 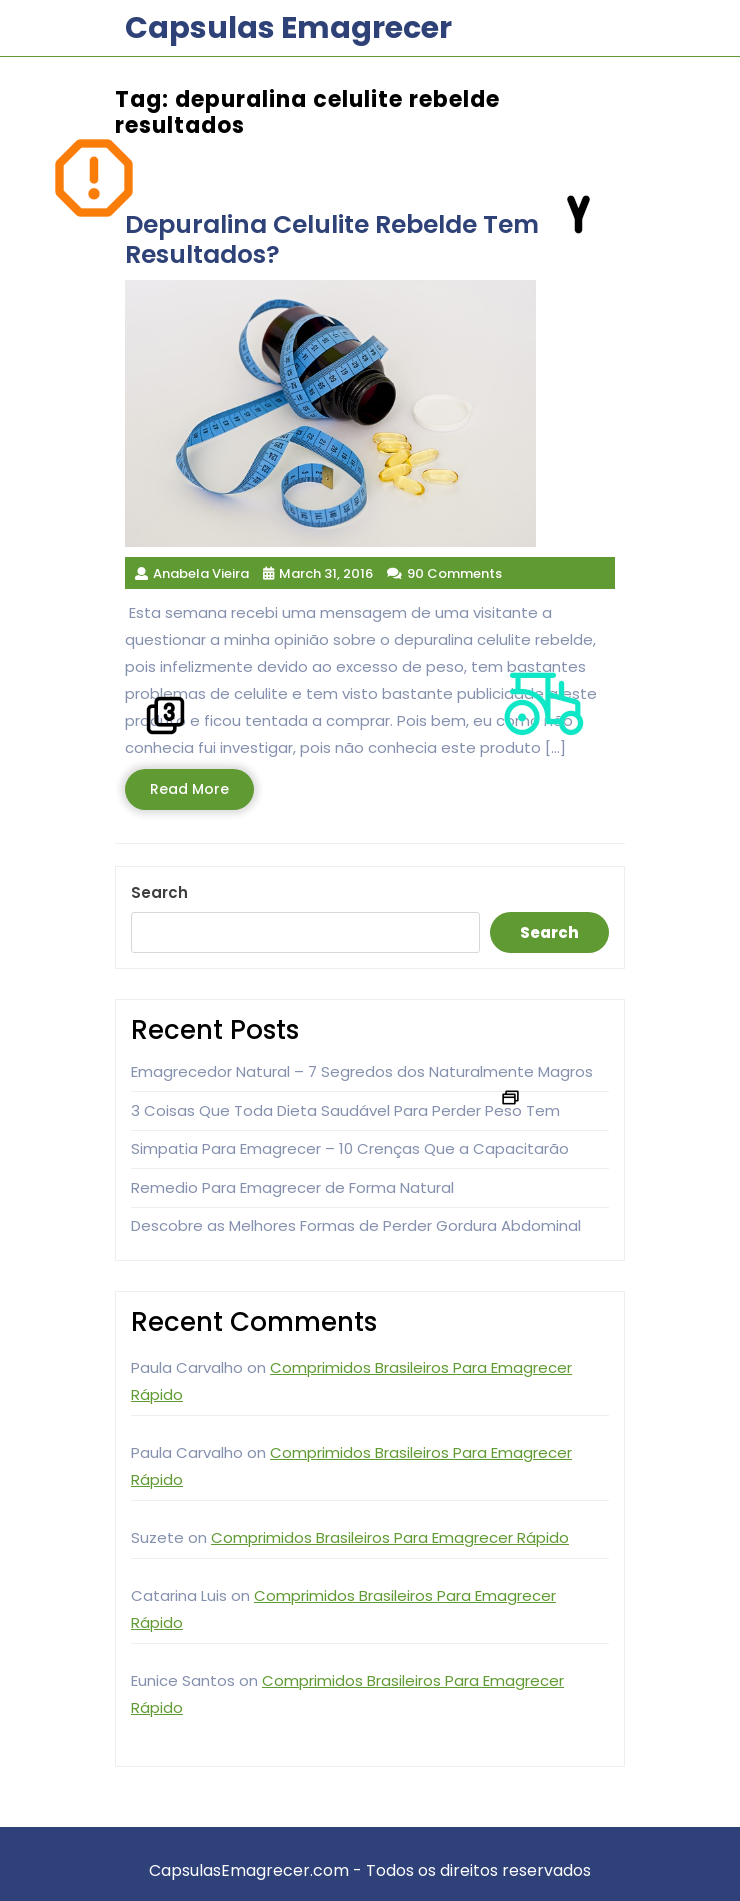 I want to click on indicates a warning or critical alert, so click(x=94, y=178).